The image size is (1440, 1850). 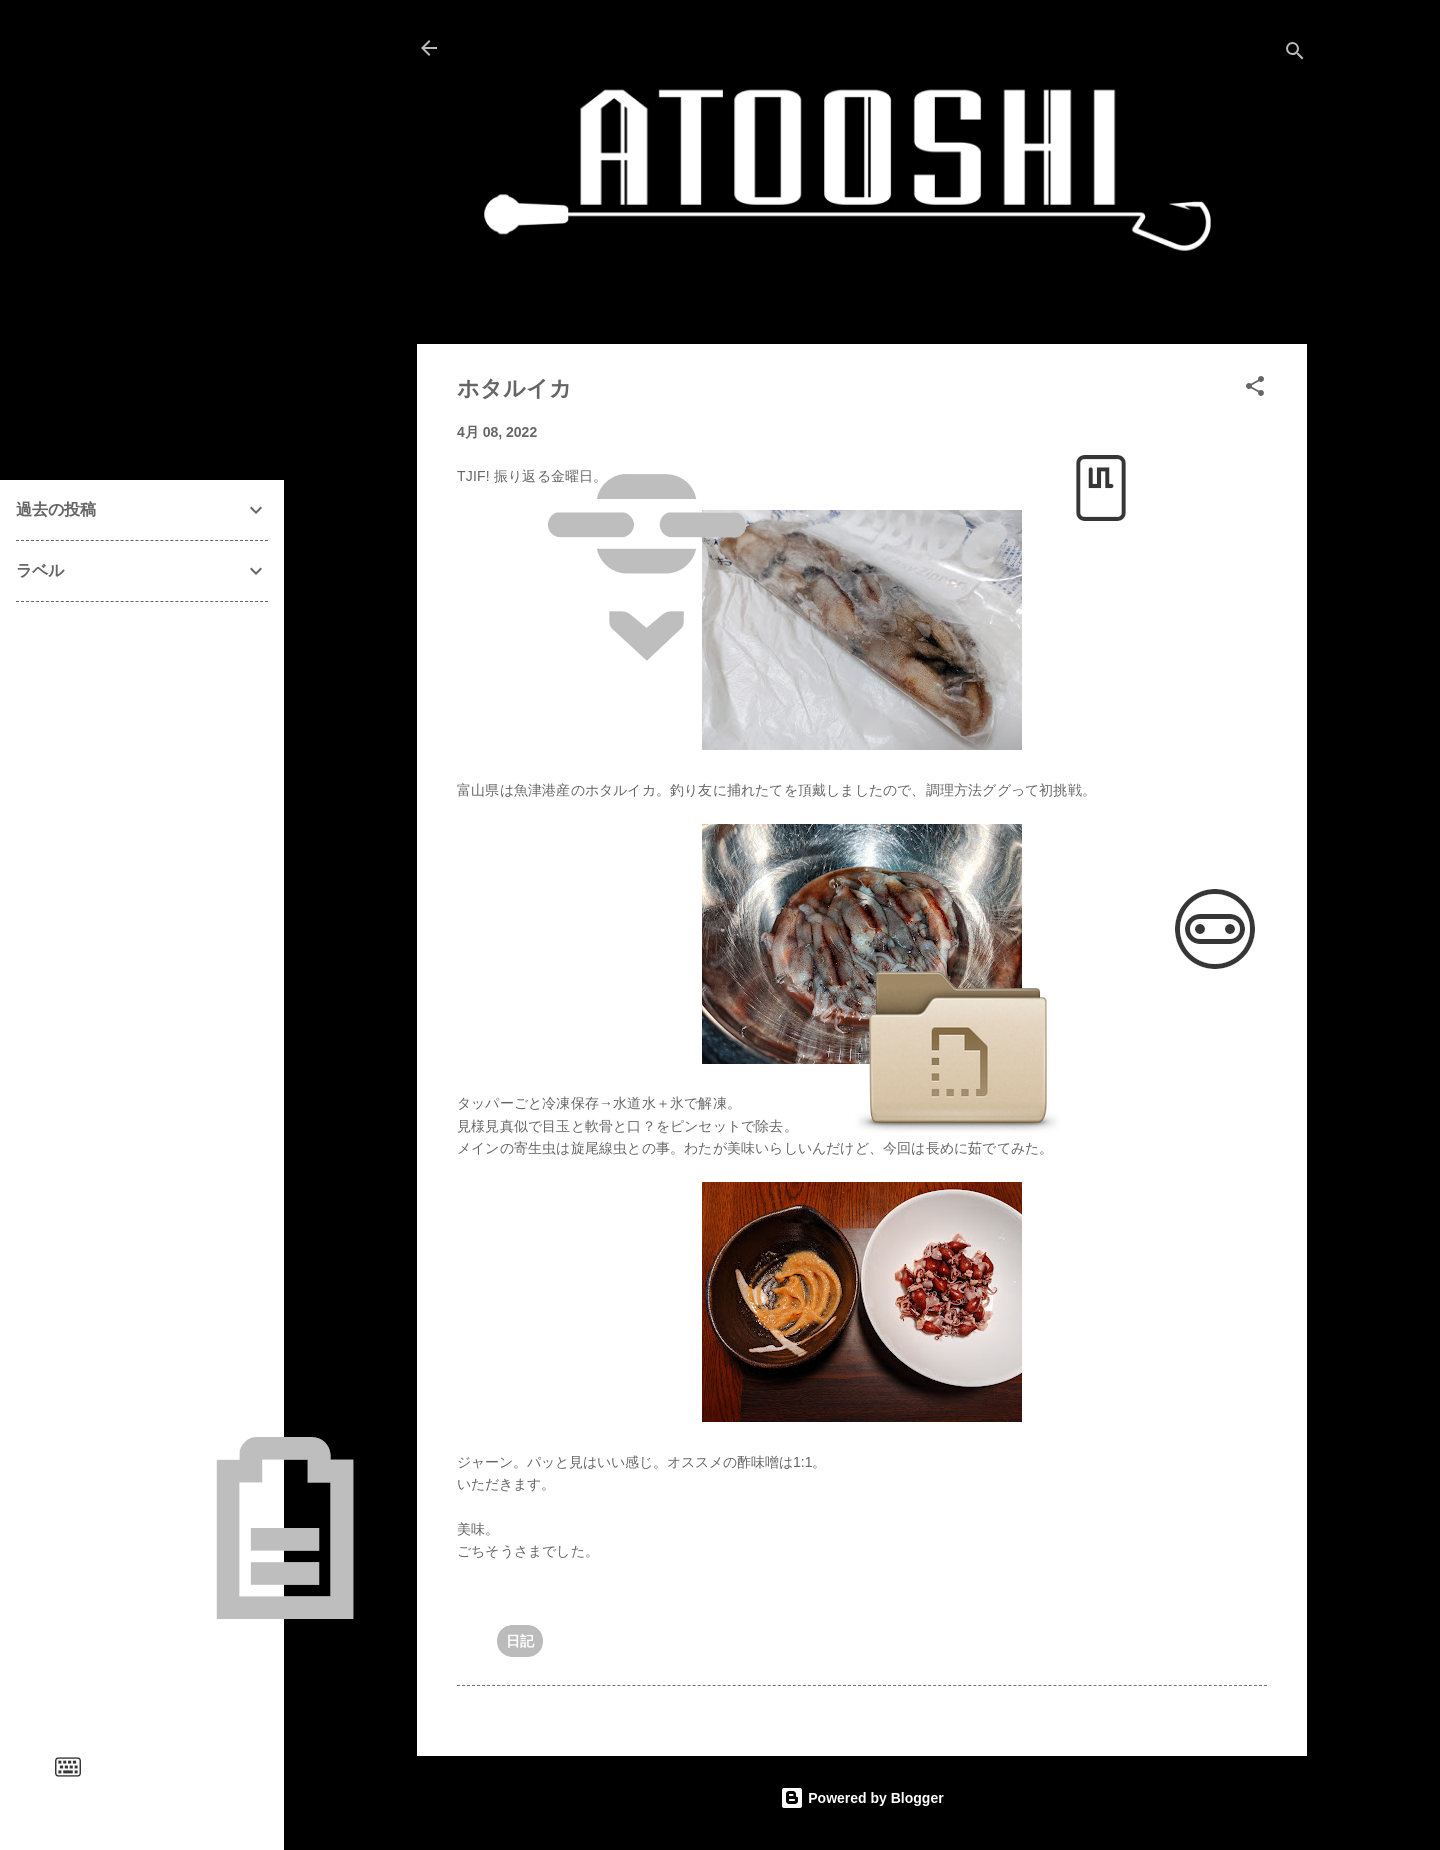 What do you see at coordinates (1101, 488) in the screenshot?
I see `authenticate using a smartcard` at bounding box center [1101, 488].